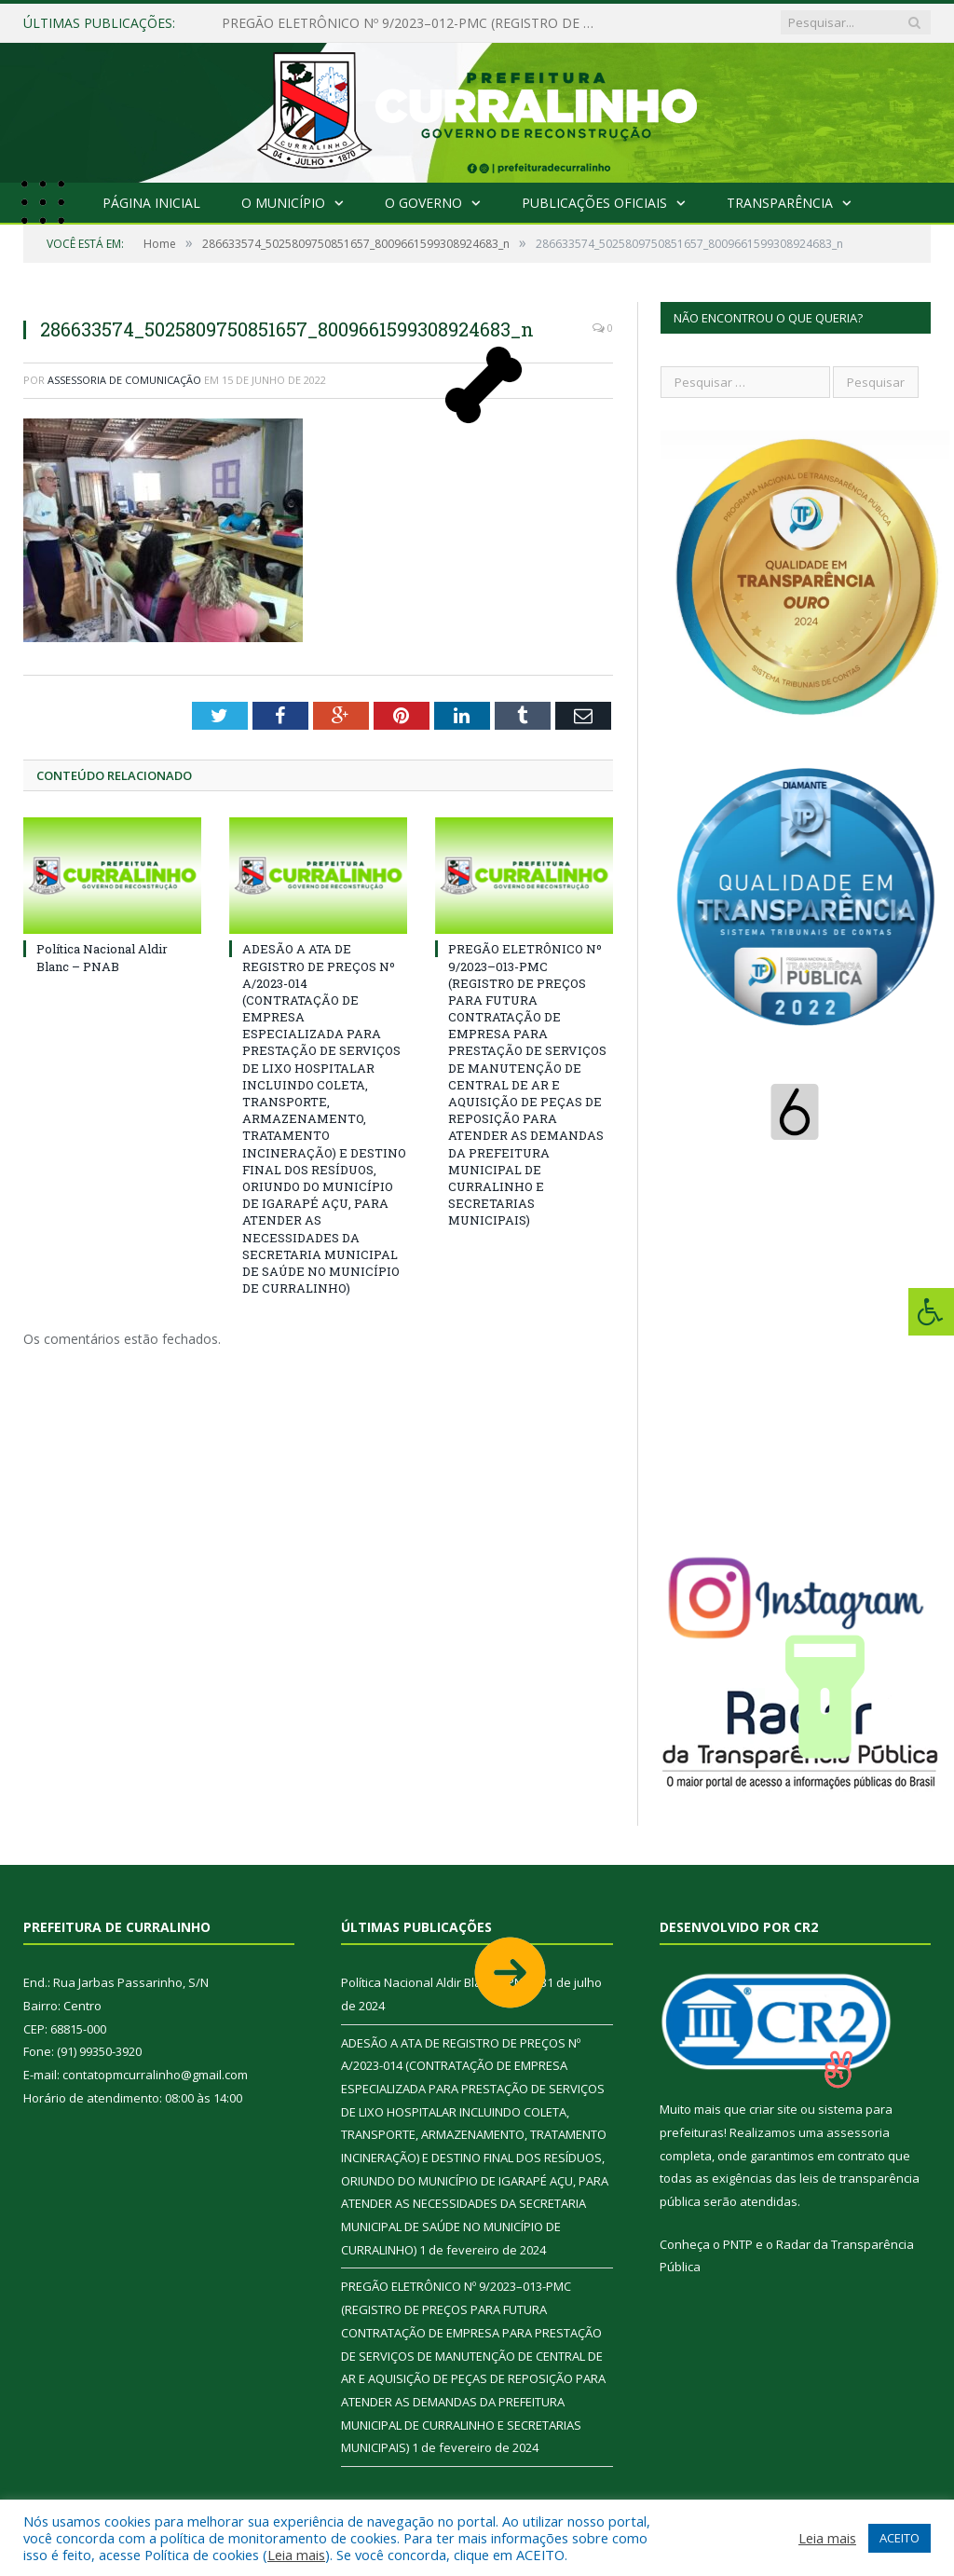  Describe the element at coordinates (510, 1972) in the screenshot. I see `proceed to the next step` at that location.